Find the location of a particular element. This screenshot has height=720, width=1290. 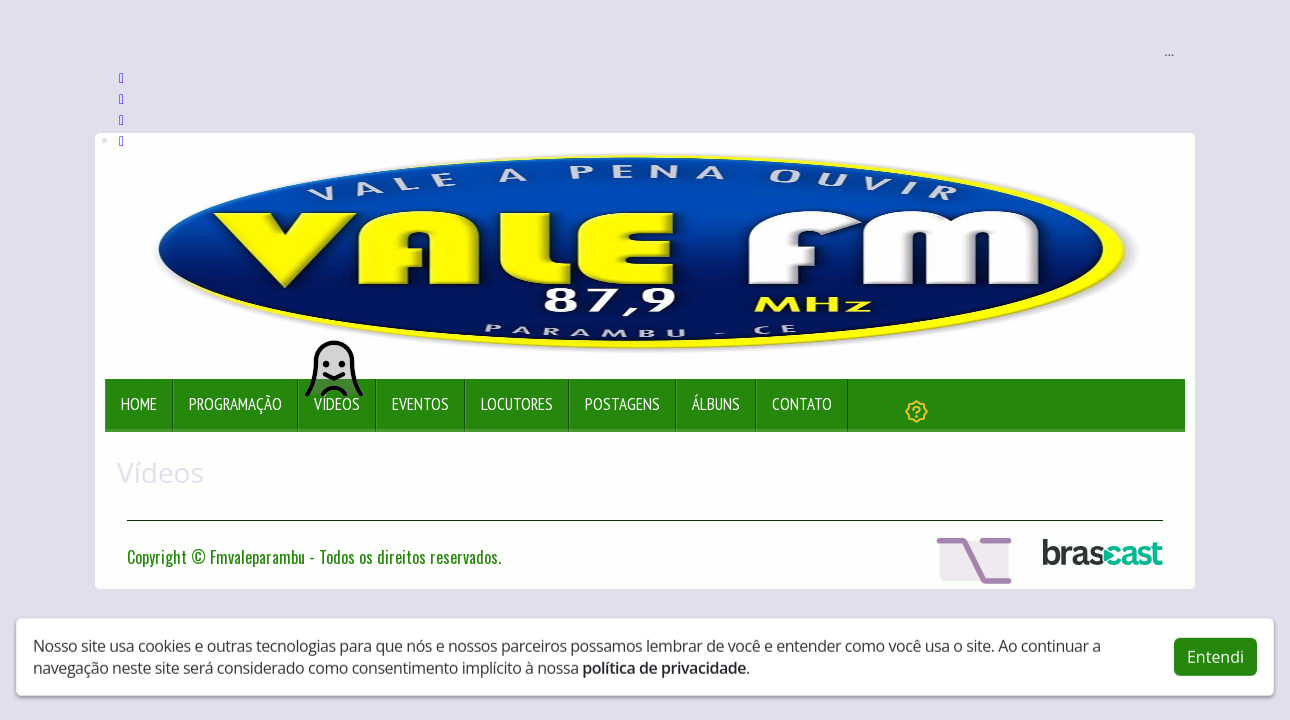

linux operating system logo is located at coordinates (334, 372).